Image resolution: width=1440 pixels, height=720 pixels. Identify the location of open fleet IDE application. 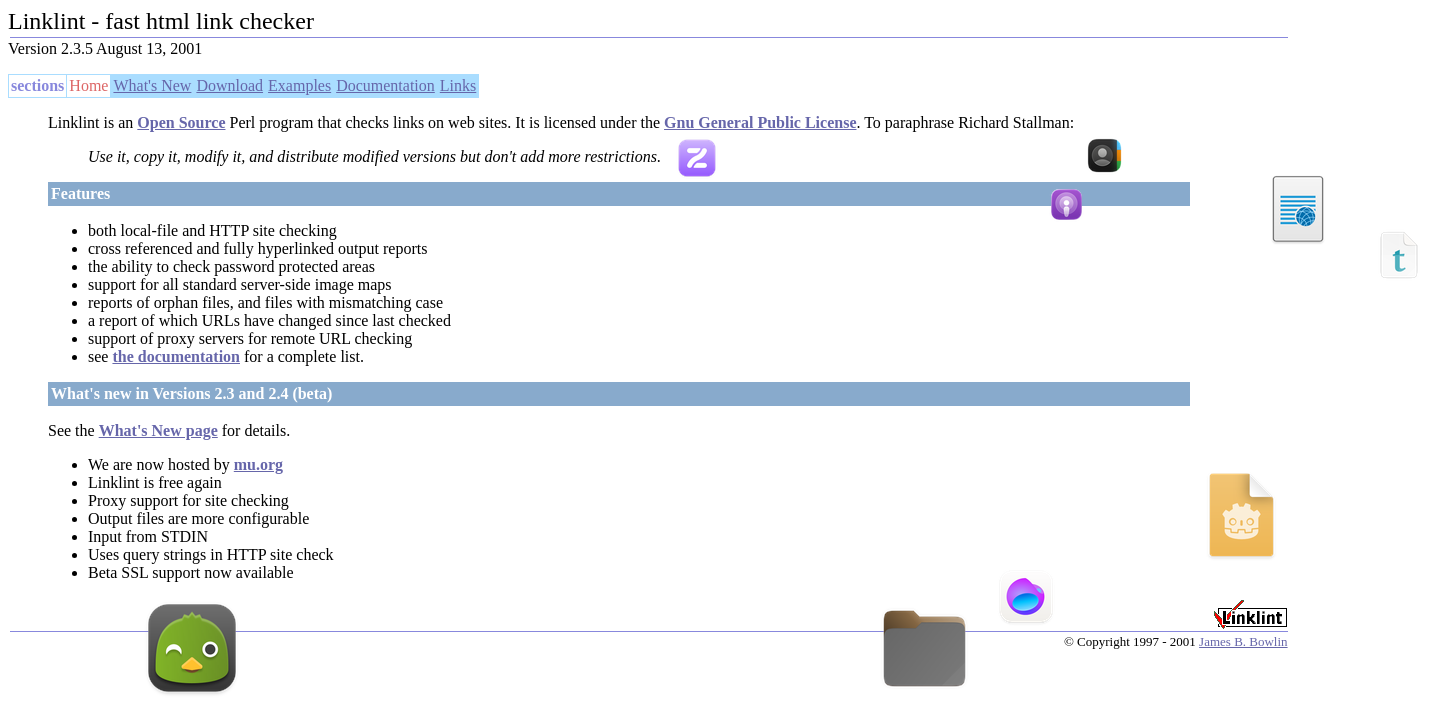
(1025, 596).